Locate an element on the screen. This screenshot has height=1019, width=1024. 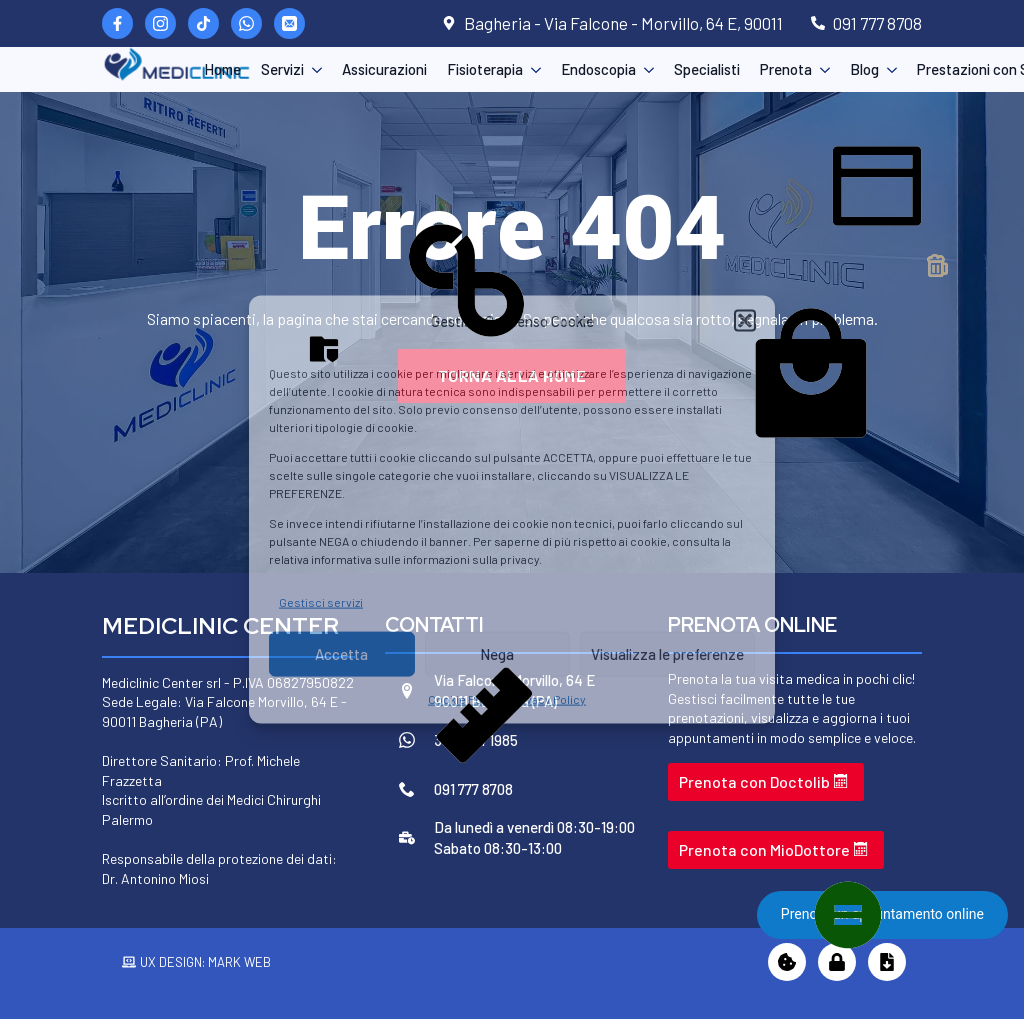
creative commons no derivatives license indicator is located at coordinates (848, 915).